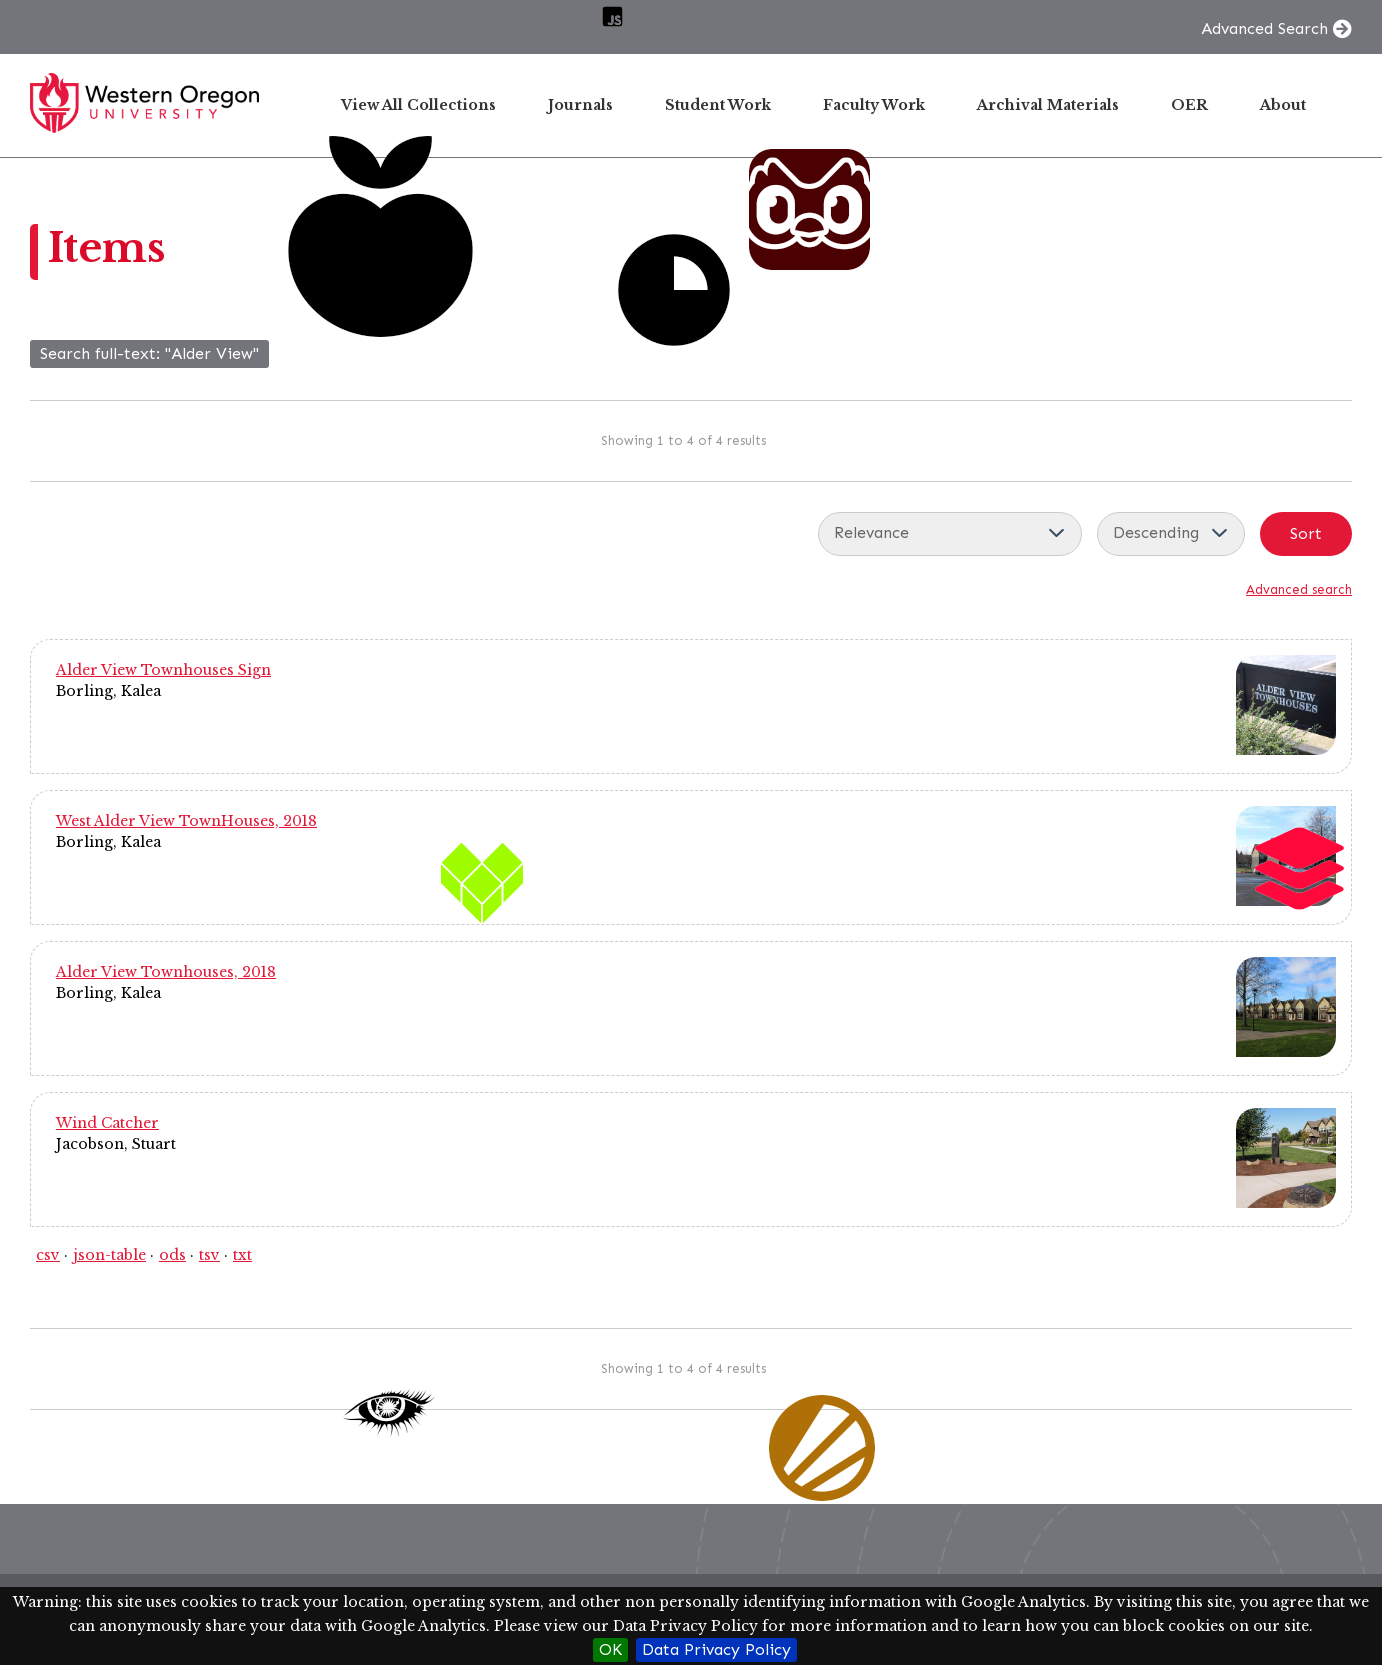 This screenshot has width=1382, height=1665. Describe the element at coordinates (389, 1413) in the screenshot. I see `apache cassandra database logo` at that location.